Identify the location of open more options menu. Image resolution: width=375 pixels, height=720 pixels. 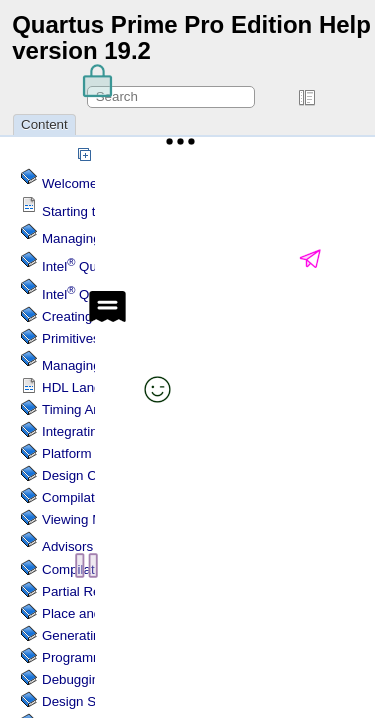
(180, 141).